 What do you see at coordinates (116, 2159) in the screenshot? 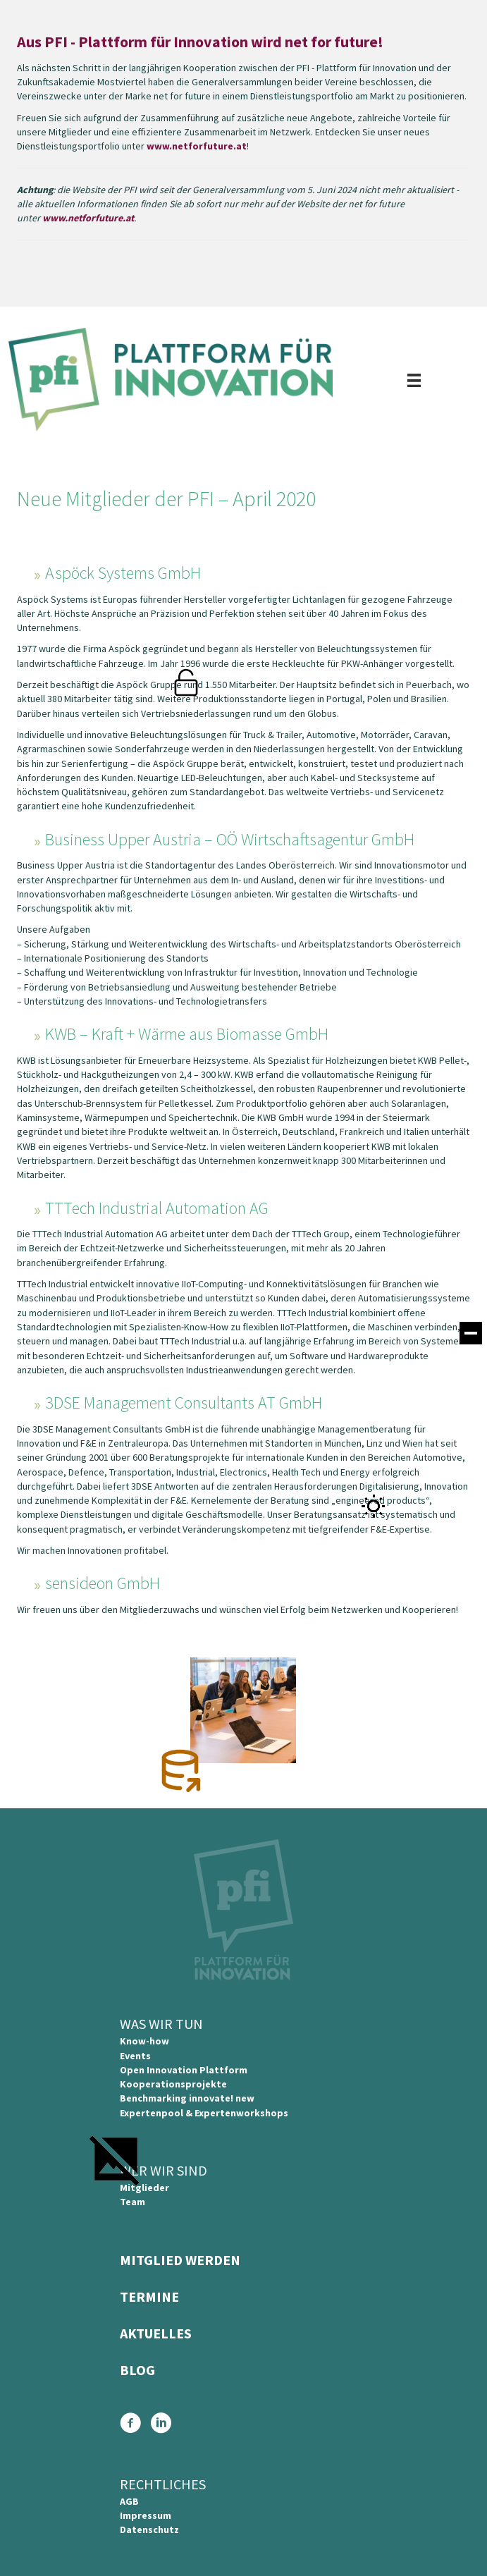
I see `image failed to load or is unavailable` at bounding box center [116, 2159].